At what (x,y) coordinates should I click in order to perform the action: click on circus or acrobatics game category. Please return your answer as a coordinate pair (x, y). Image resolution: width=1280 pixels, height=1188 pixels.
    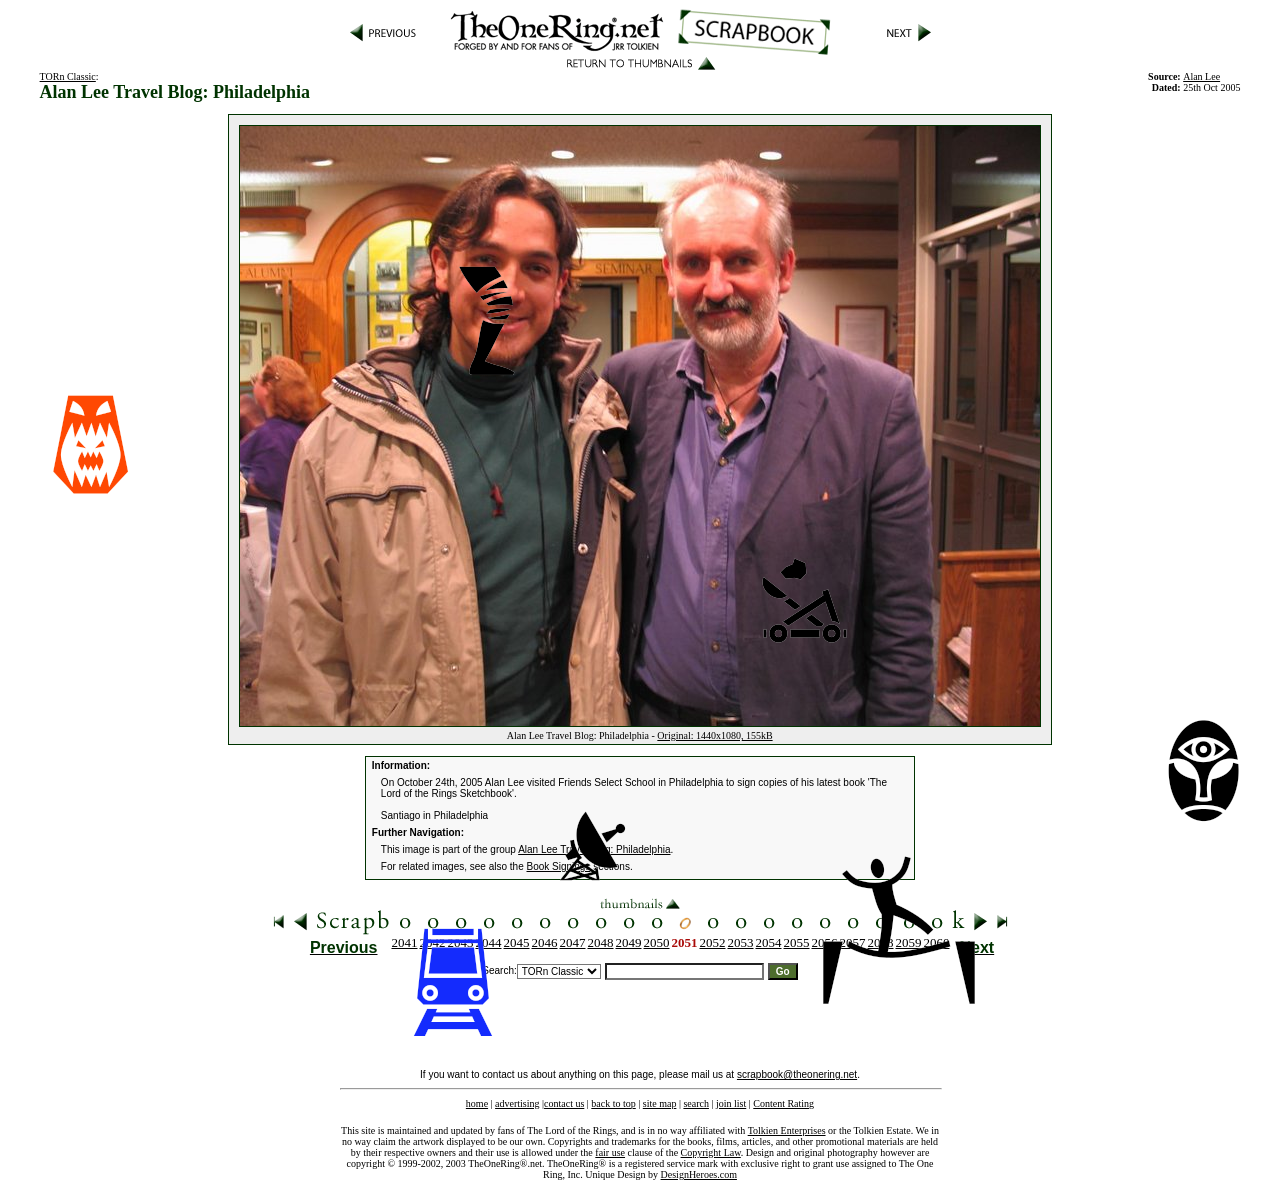
    Looking at the image, I should click on (899, 928).